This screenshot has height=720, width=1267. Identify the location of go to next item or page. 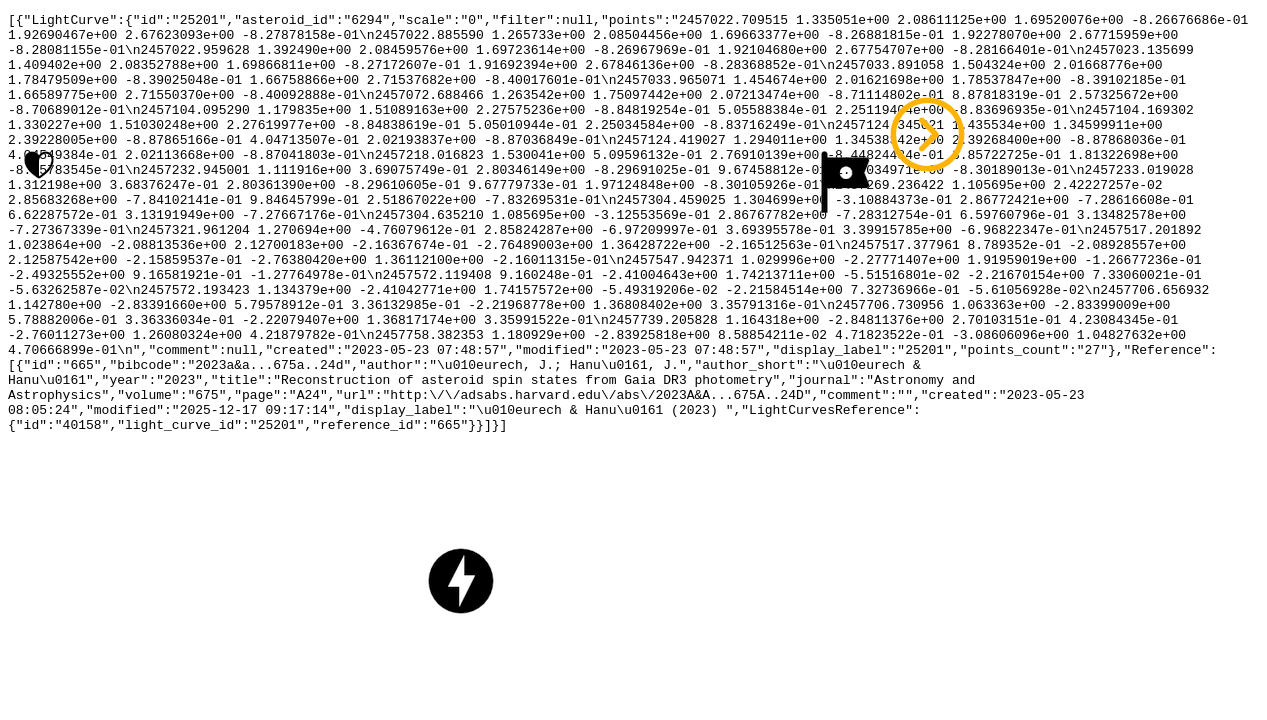
(927, 134).